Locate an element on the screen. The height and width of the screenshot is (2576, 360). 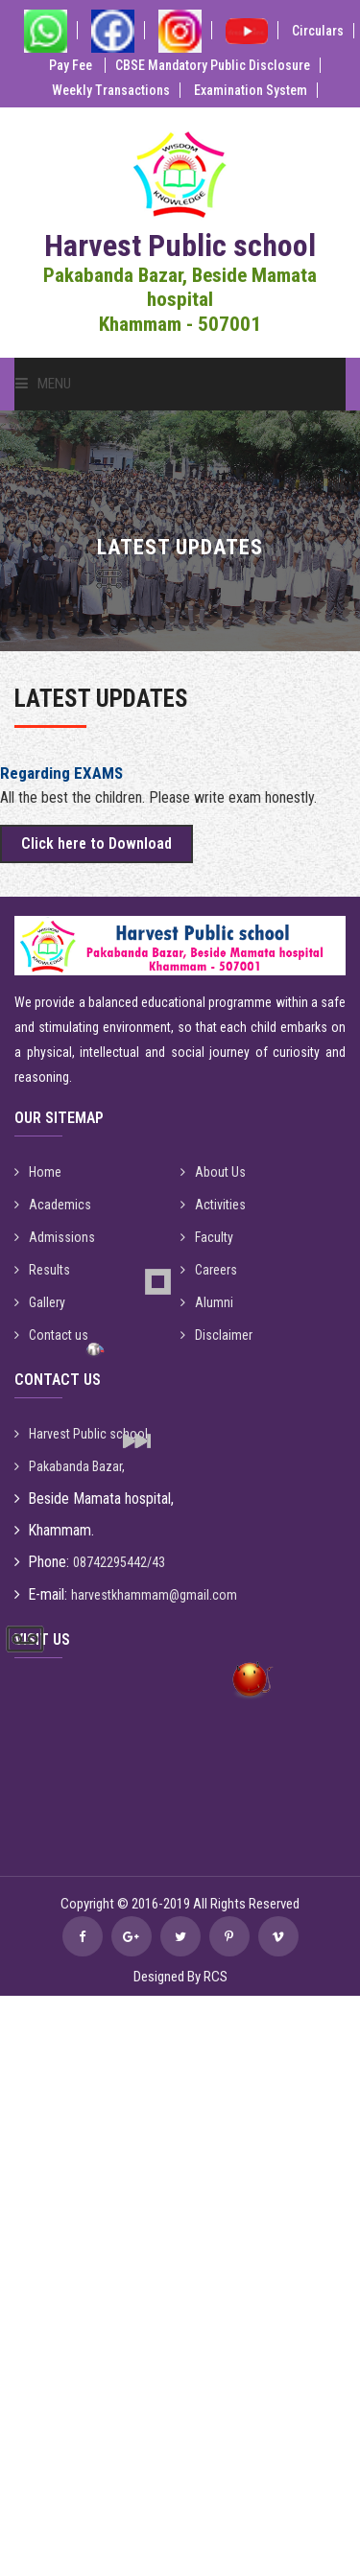
maximize the current window to full screen is located at coordinates (157, 1281).